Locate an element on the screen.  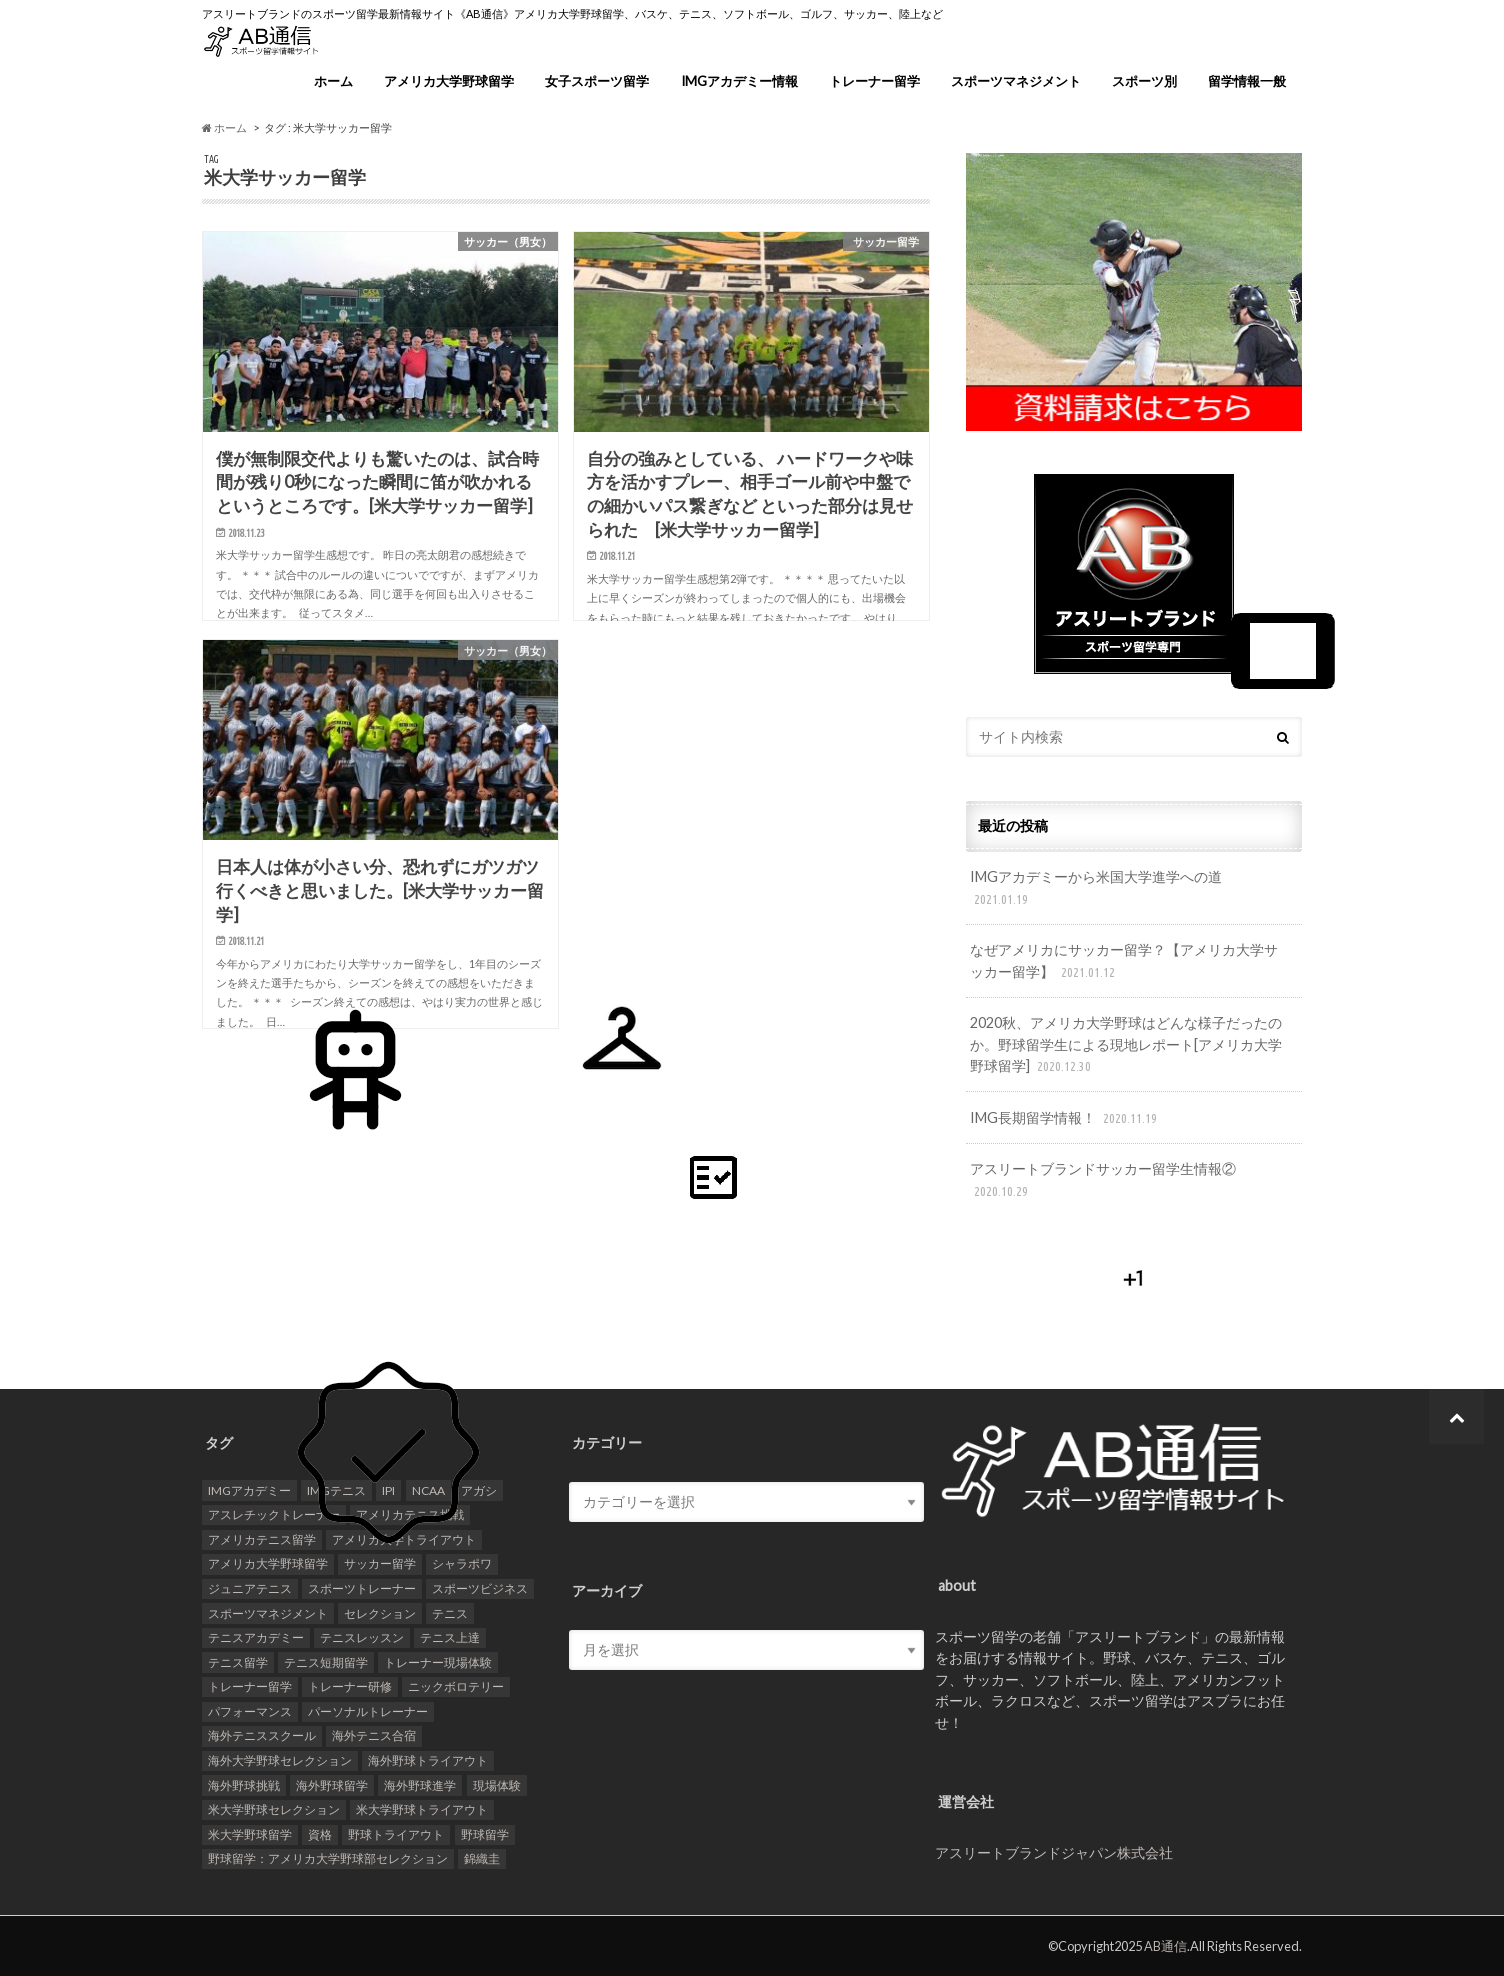
access wardrobe or clothing options is located at coordinates (622, 1038).